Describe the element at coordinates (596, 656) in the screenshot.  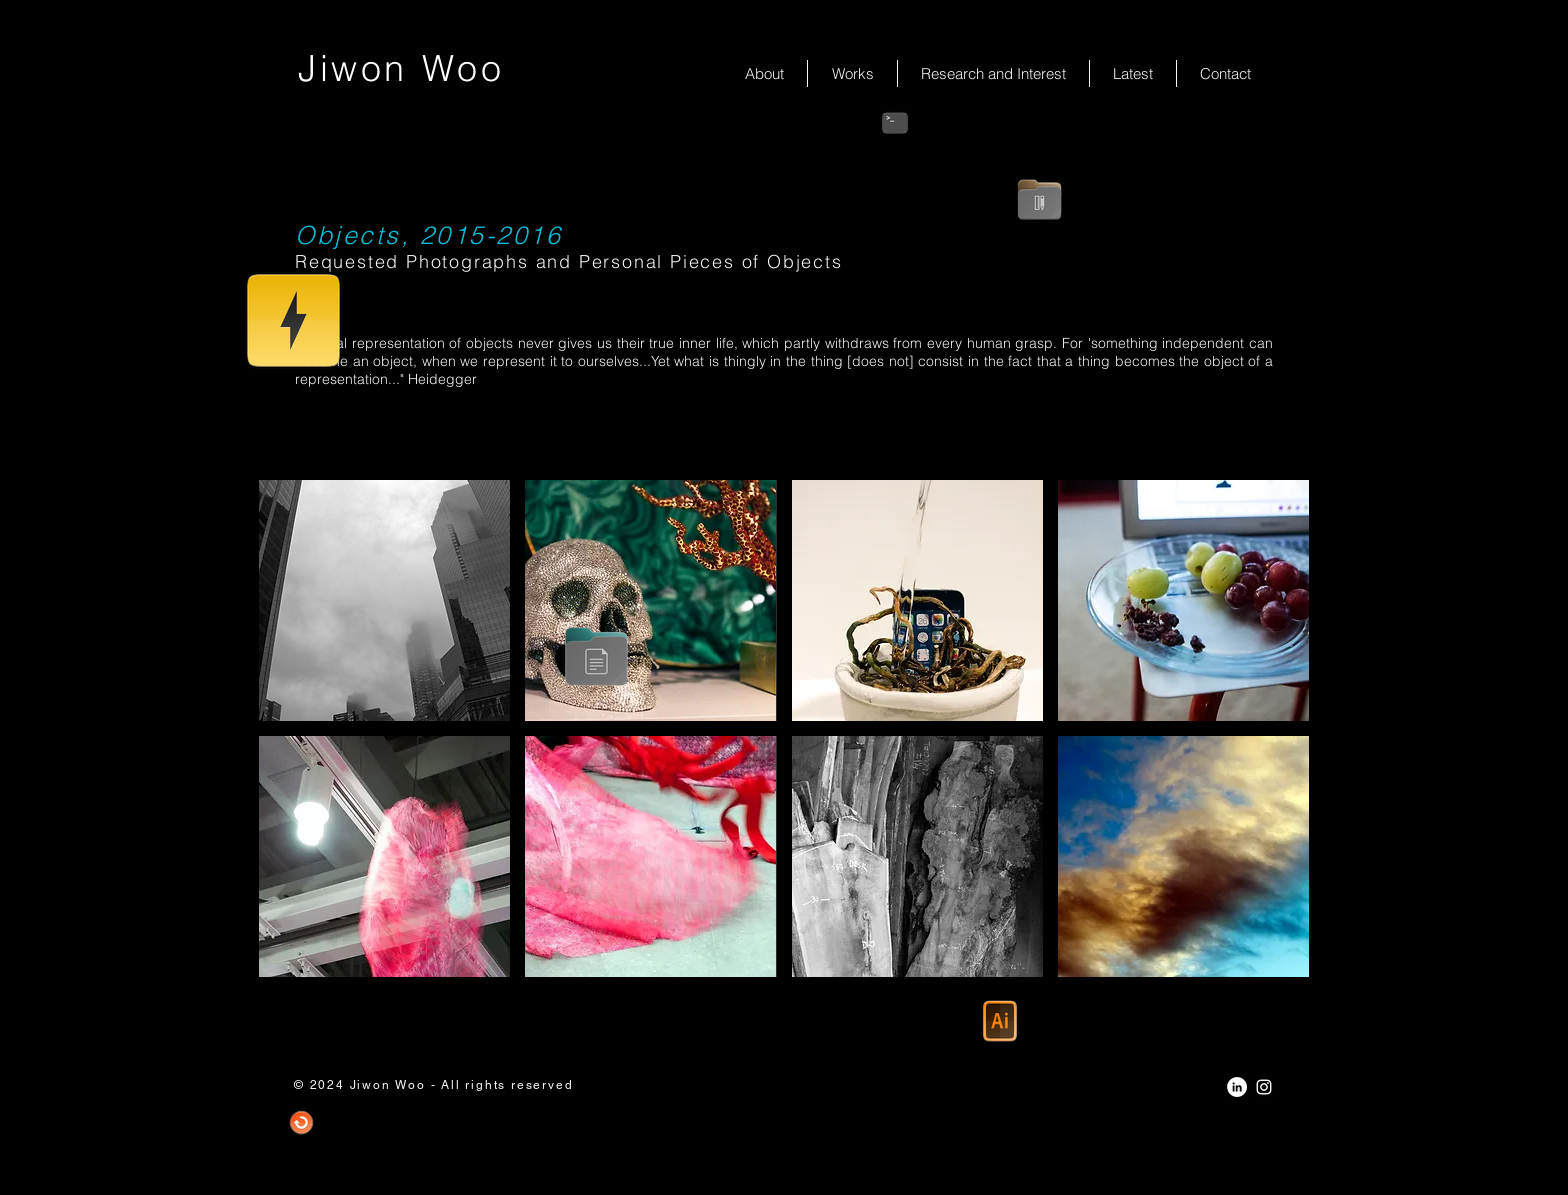
I see `open your documents folder` at that location.